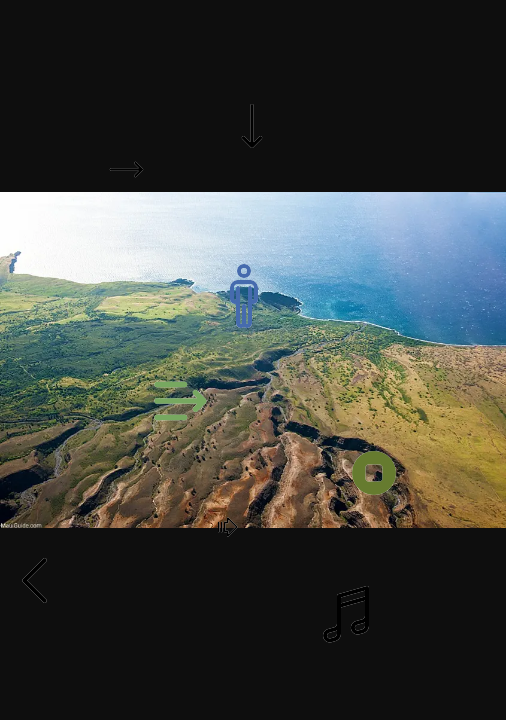 Image resolution: width=506 pixels, height=720 pixels. What do you see at coordinates (34, 580) in the screenshot?
I see `go back to the previous screen` at bounding box center [34, 580].